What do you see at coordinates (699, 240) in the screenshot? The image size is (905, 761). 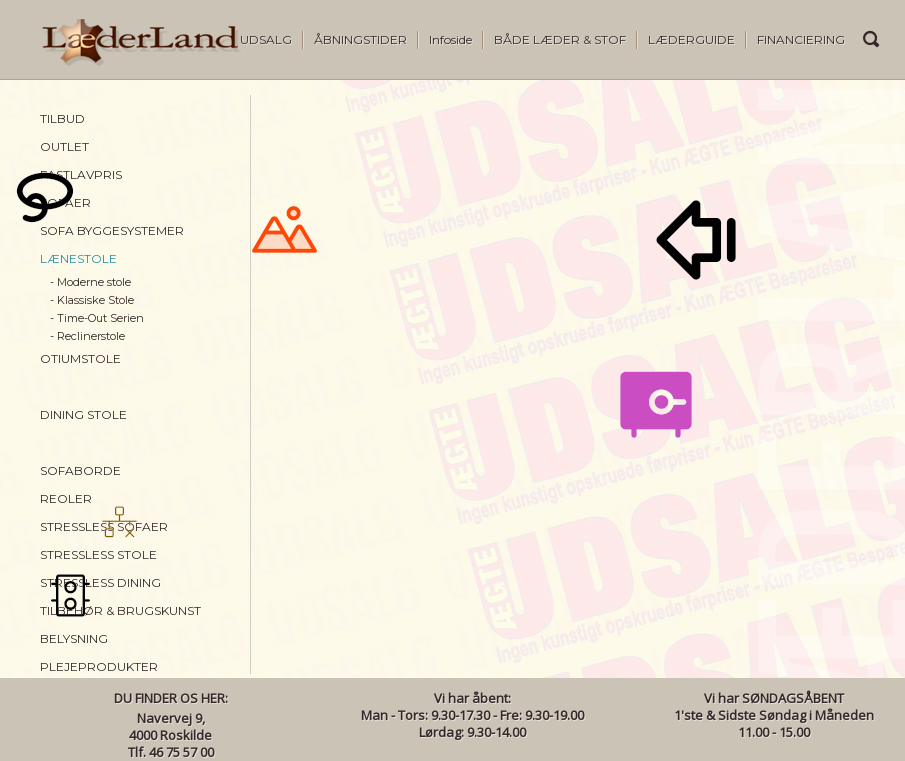 I see `go back to the previous screen` at bounding box center [699, 240].